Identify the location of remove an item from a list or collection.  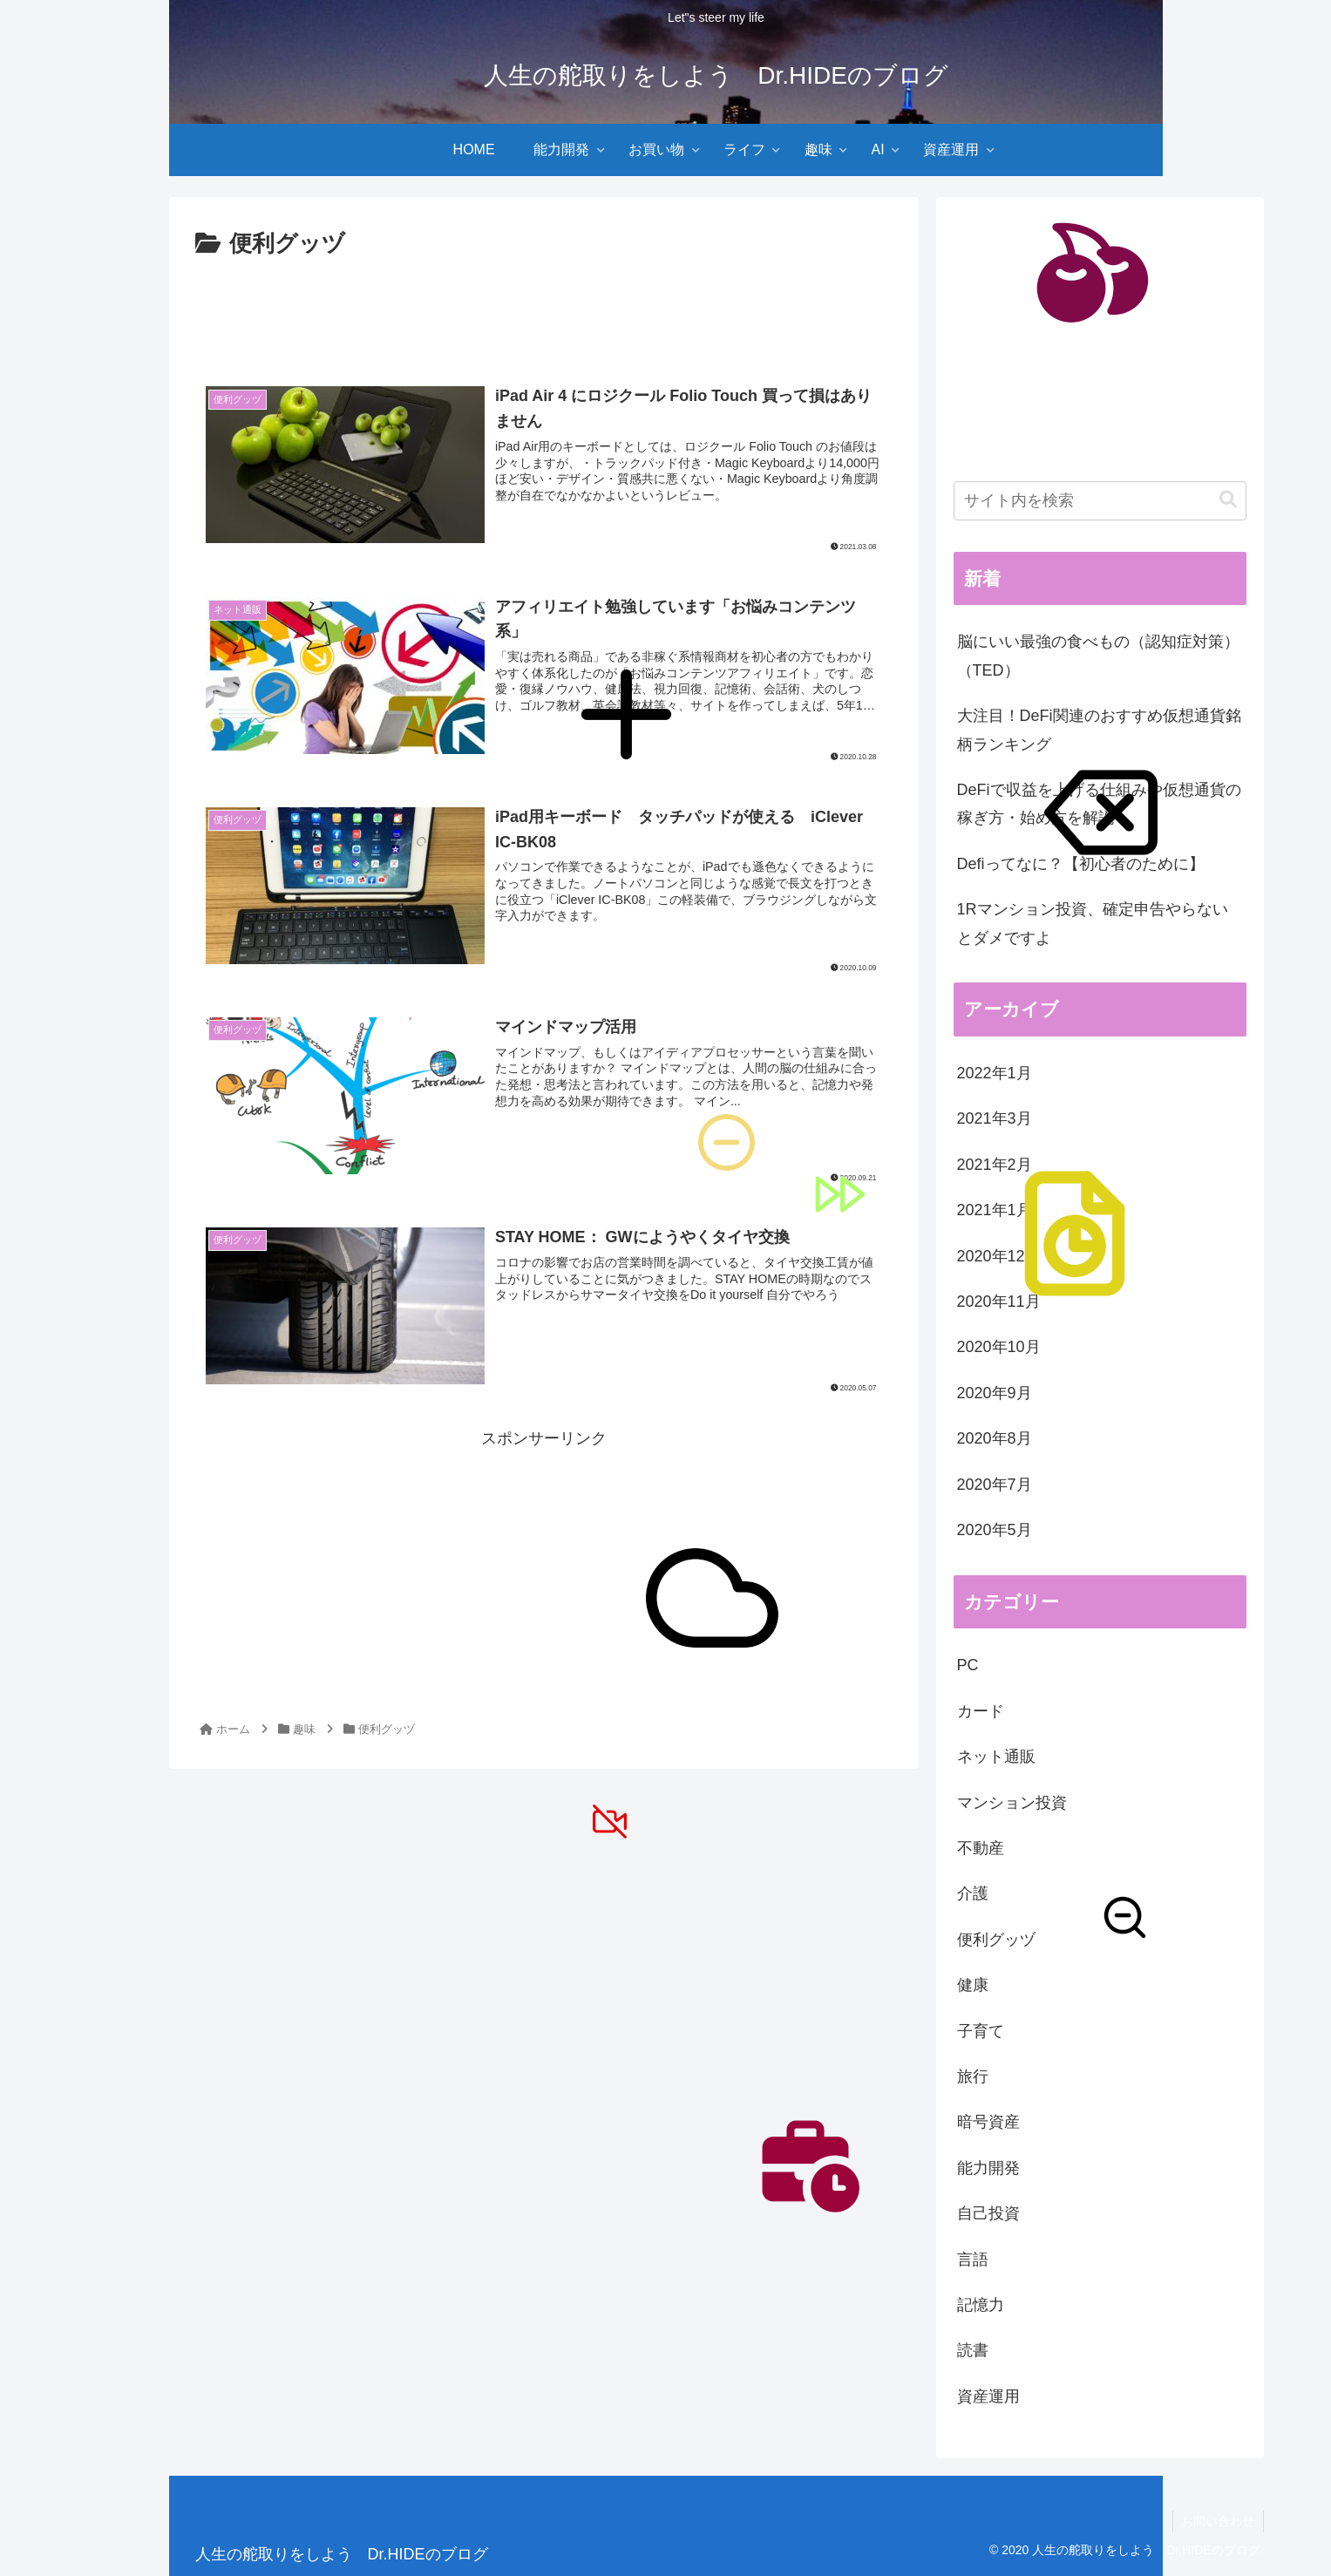
(726, 1142).